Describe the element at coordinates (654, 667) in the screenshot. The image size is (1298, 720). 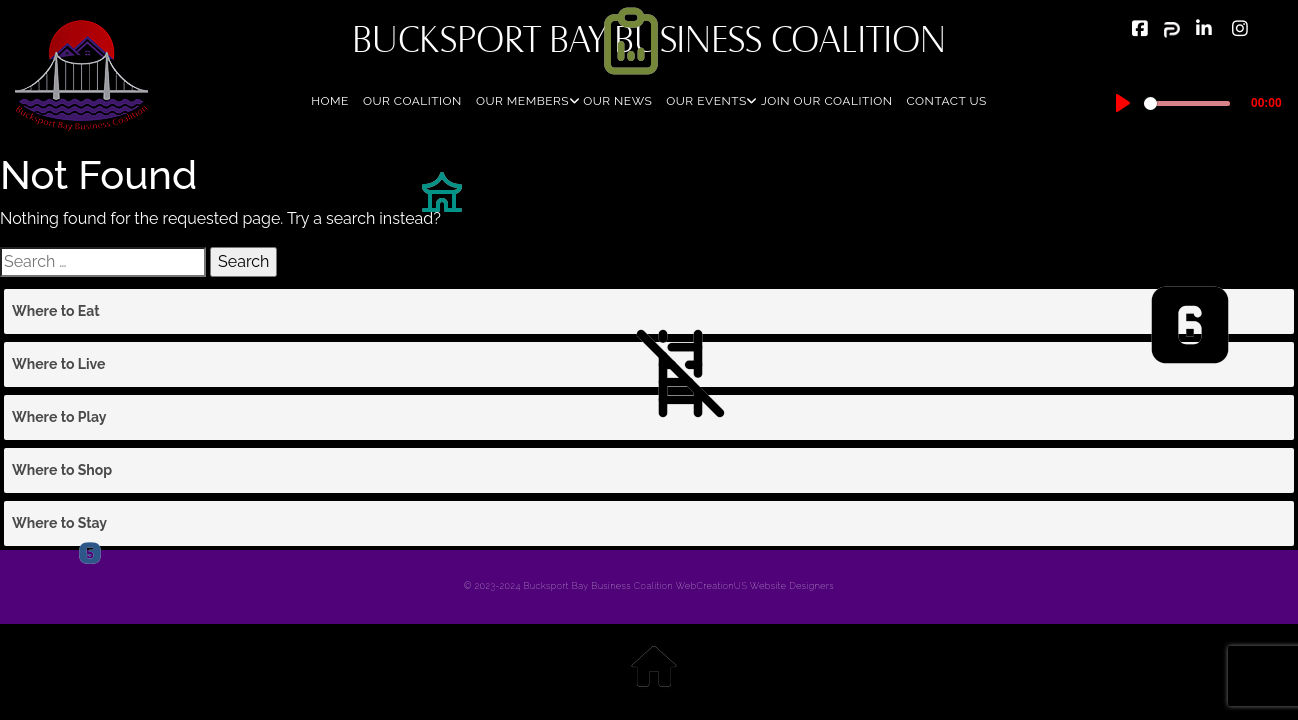
I see `navigate to the home screen` at that location.